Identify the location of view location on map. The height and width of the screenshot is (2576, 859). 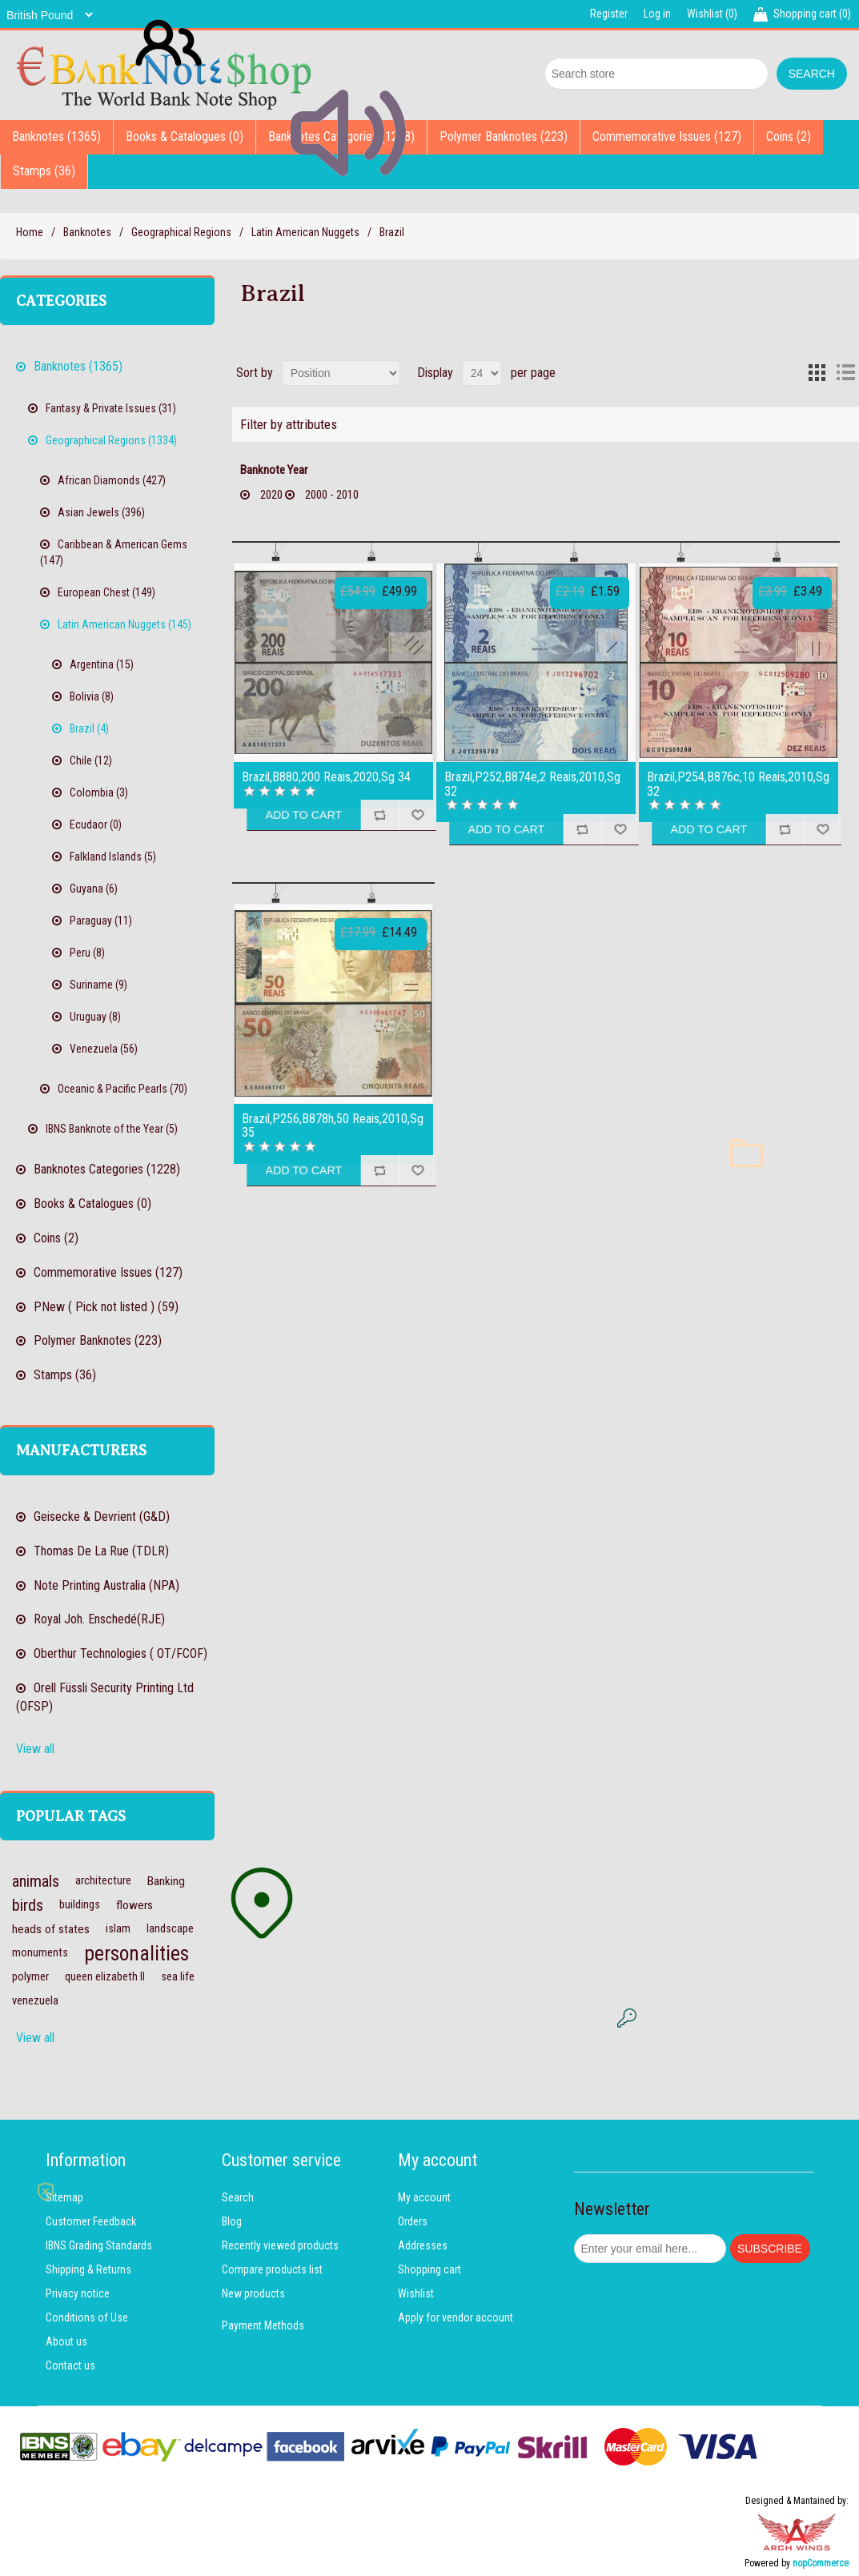
(262, 1903).